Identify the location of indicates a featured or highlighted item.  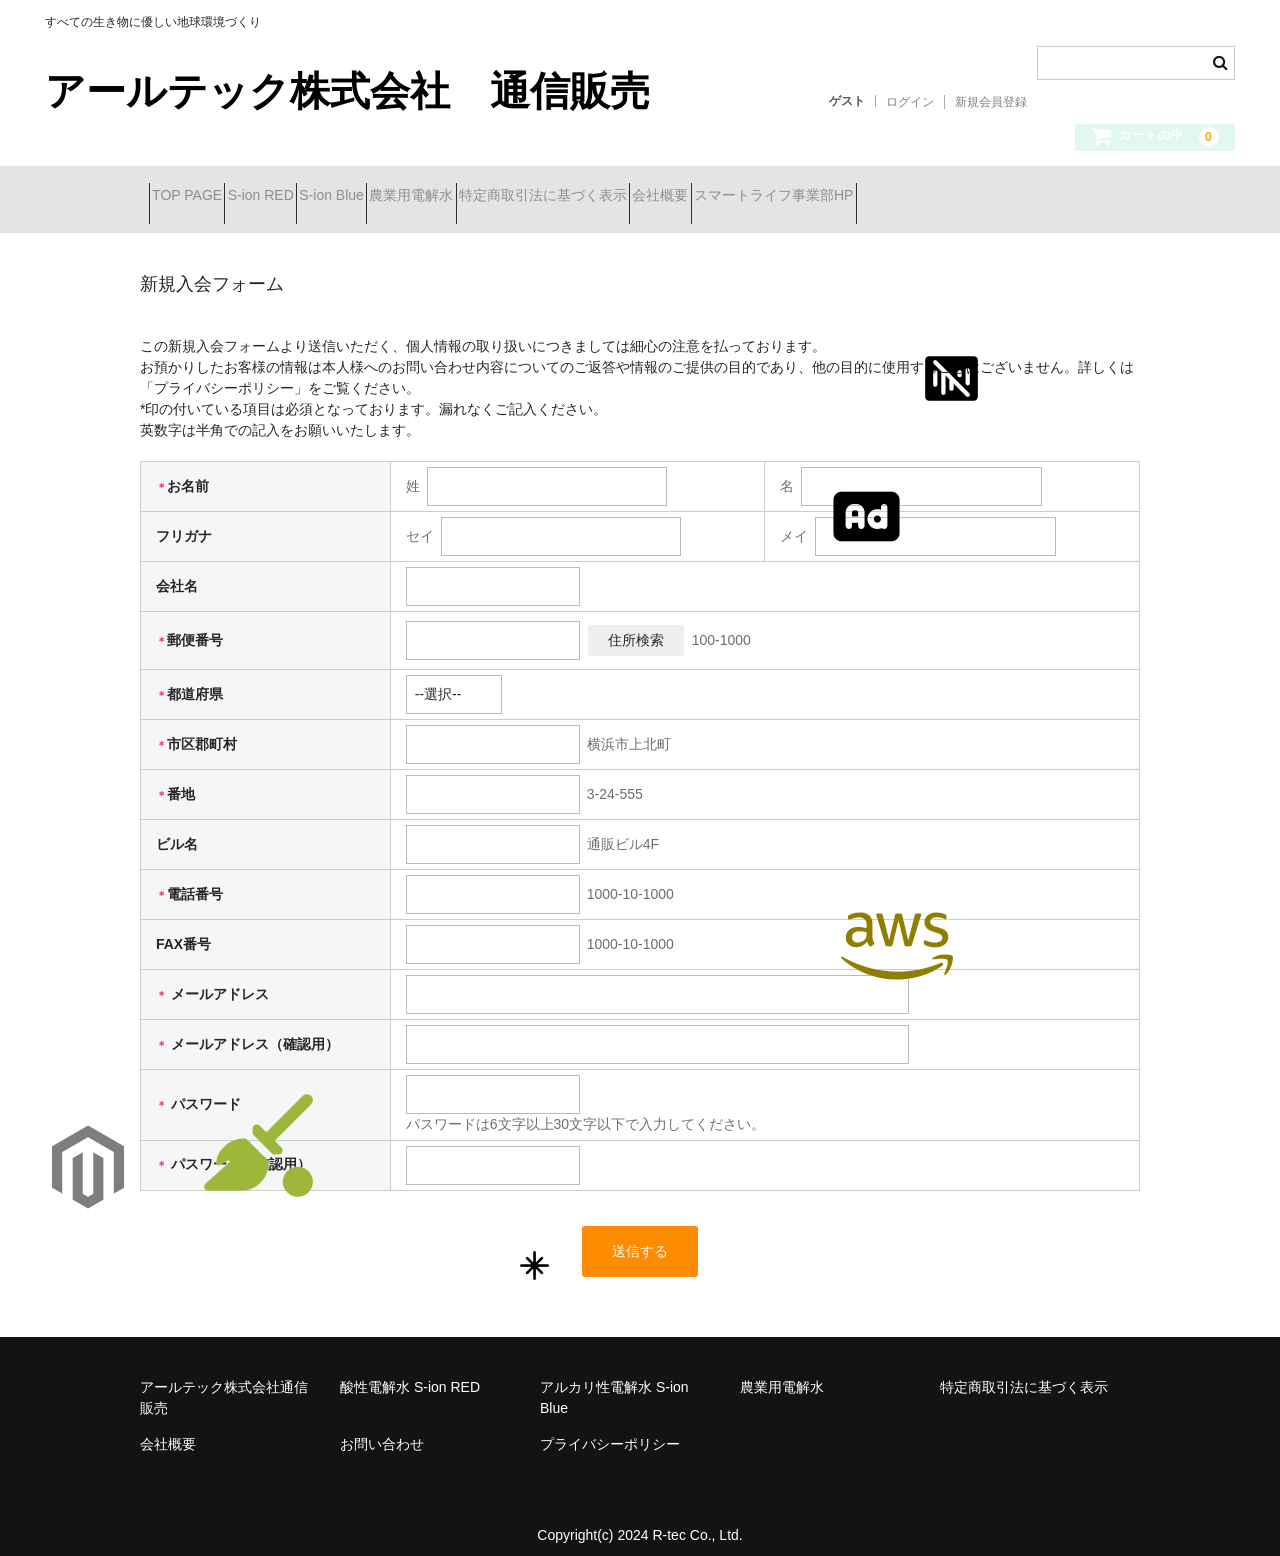
(535, 1266).